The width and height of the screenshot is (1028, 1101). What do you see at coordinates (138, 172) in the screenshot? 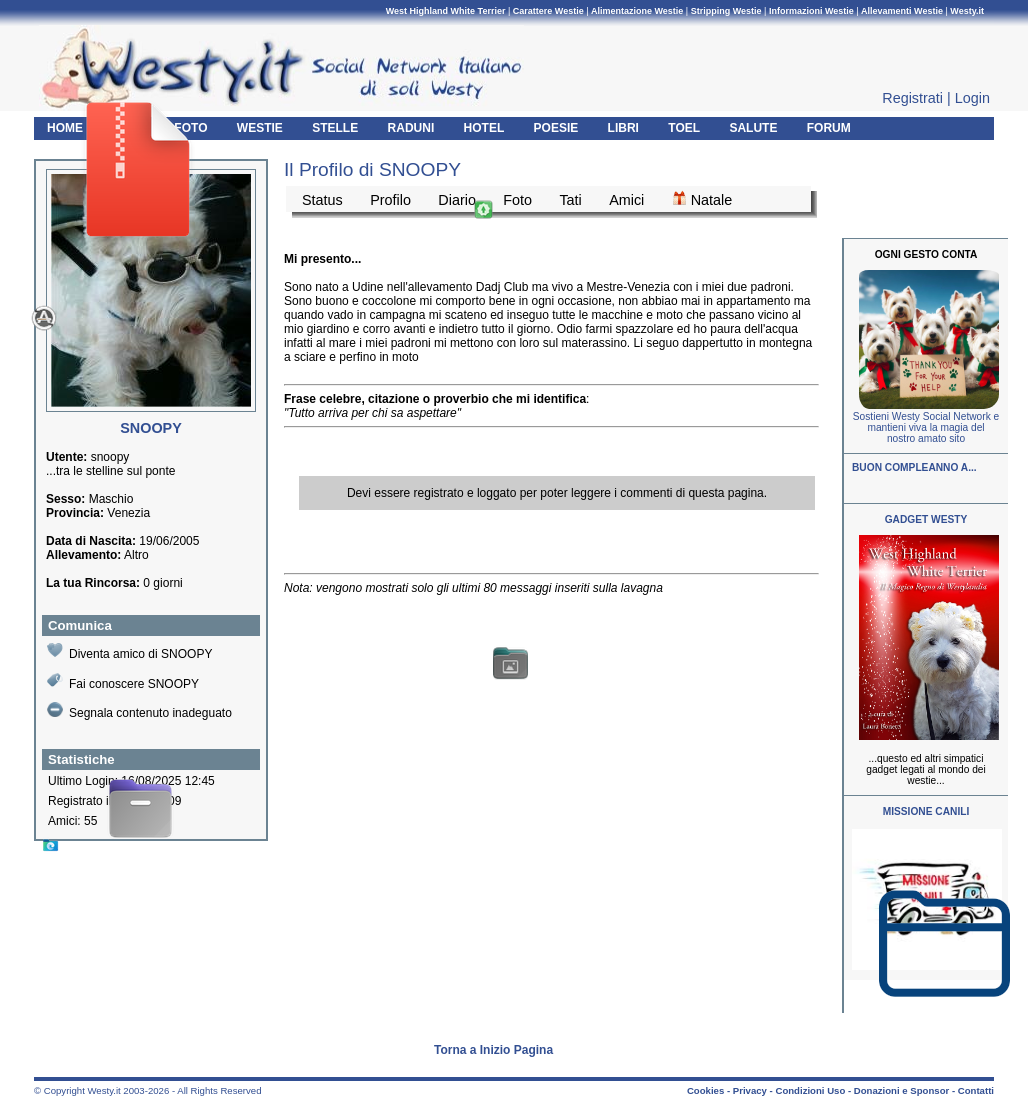
I see `a compressed tar archive file (.tar.z)` at bounding box center [138, 172].